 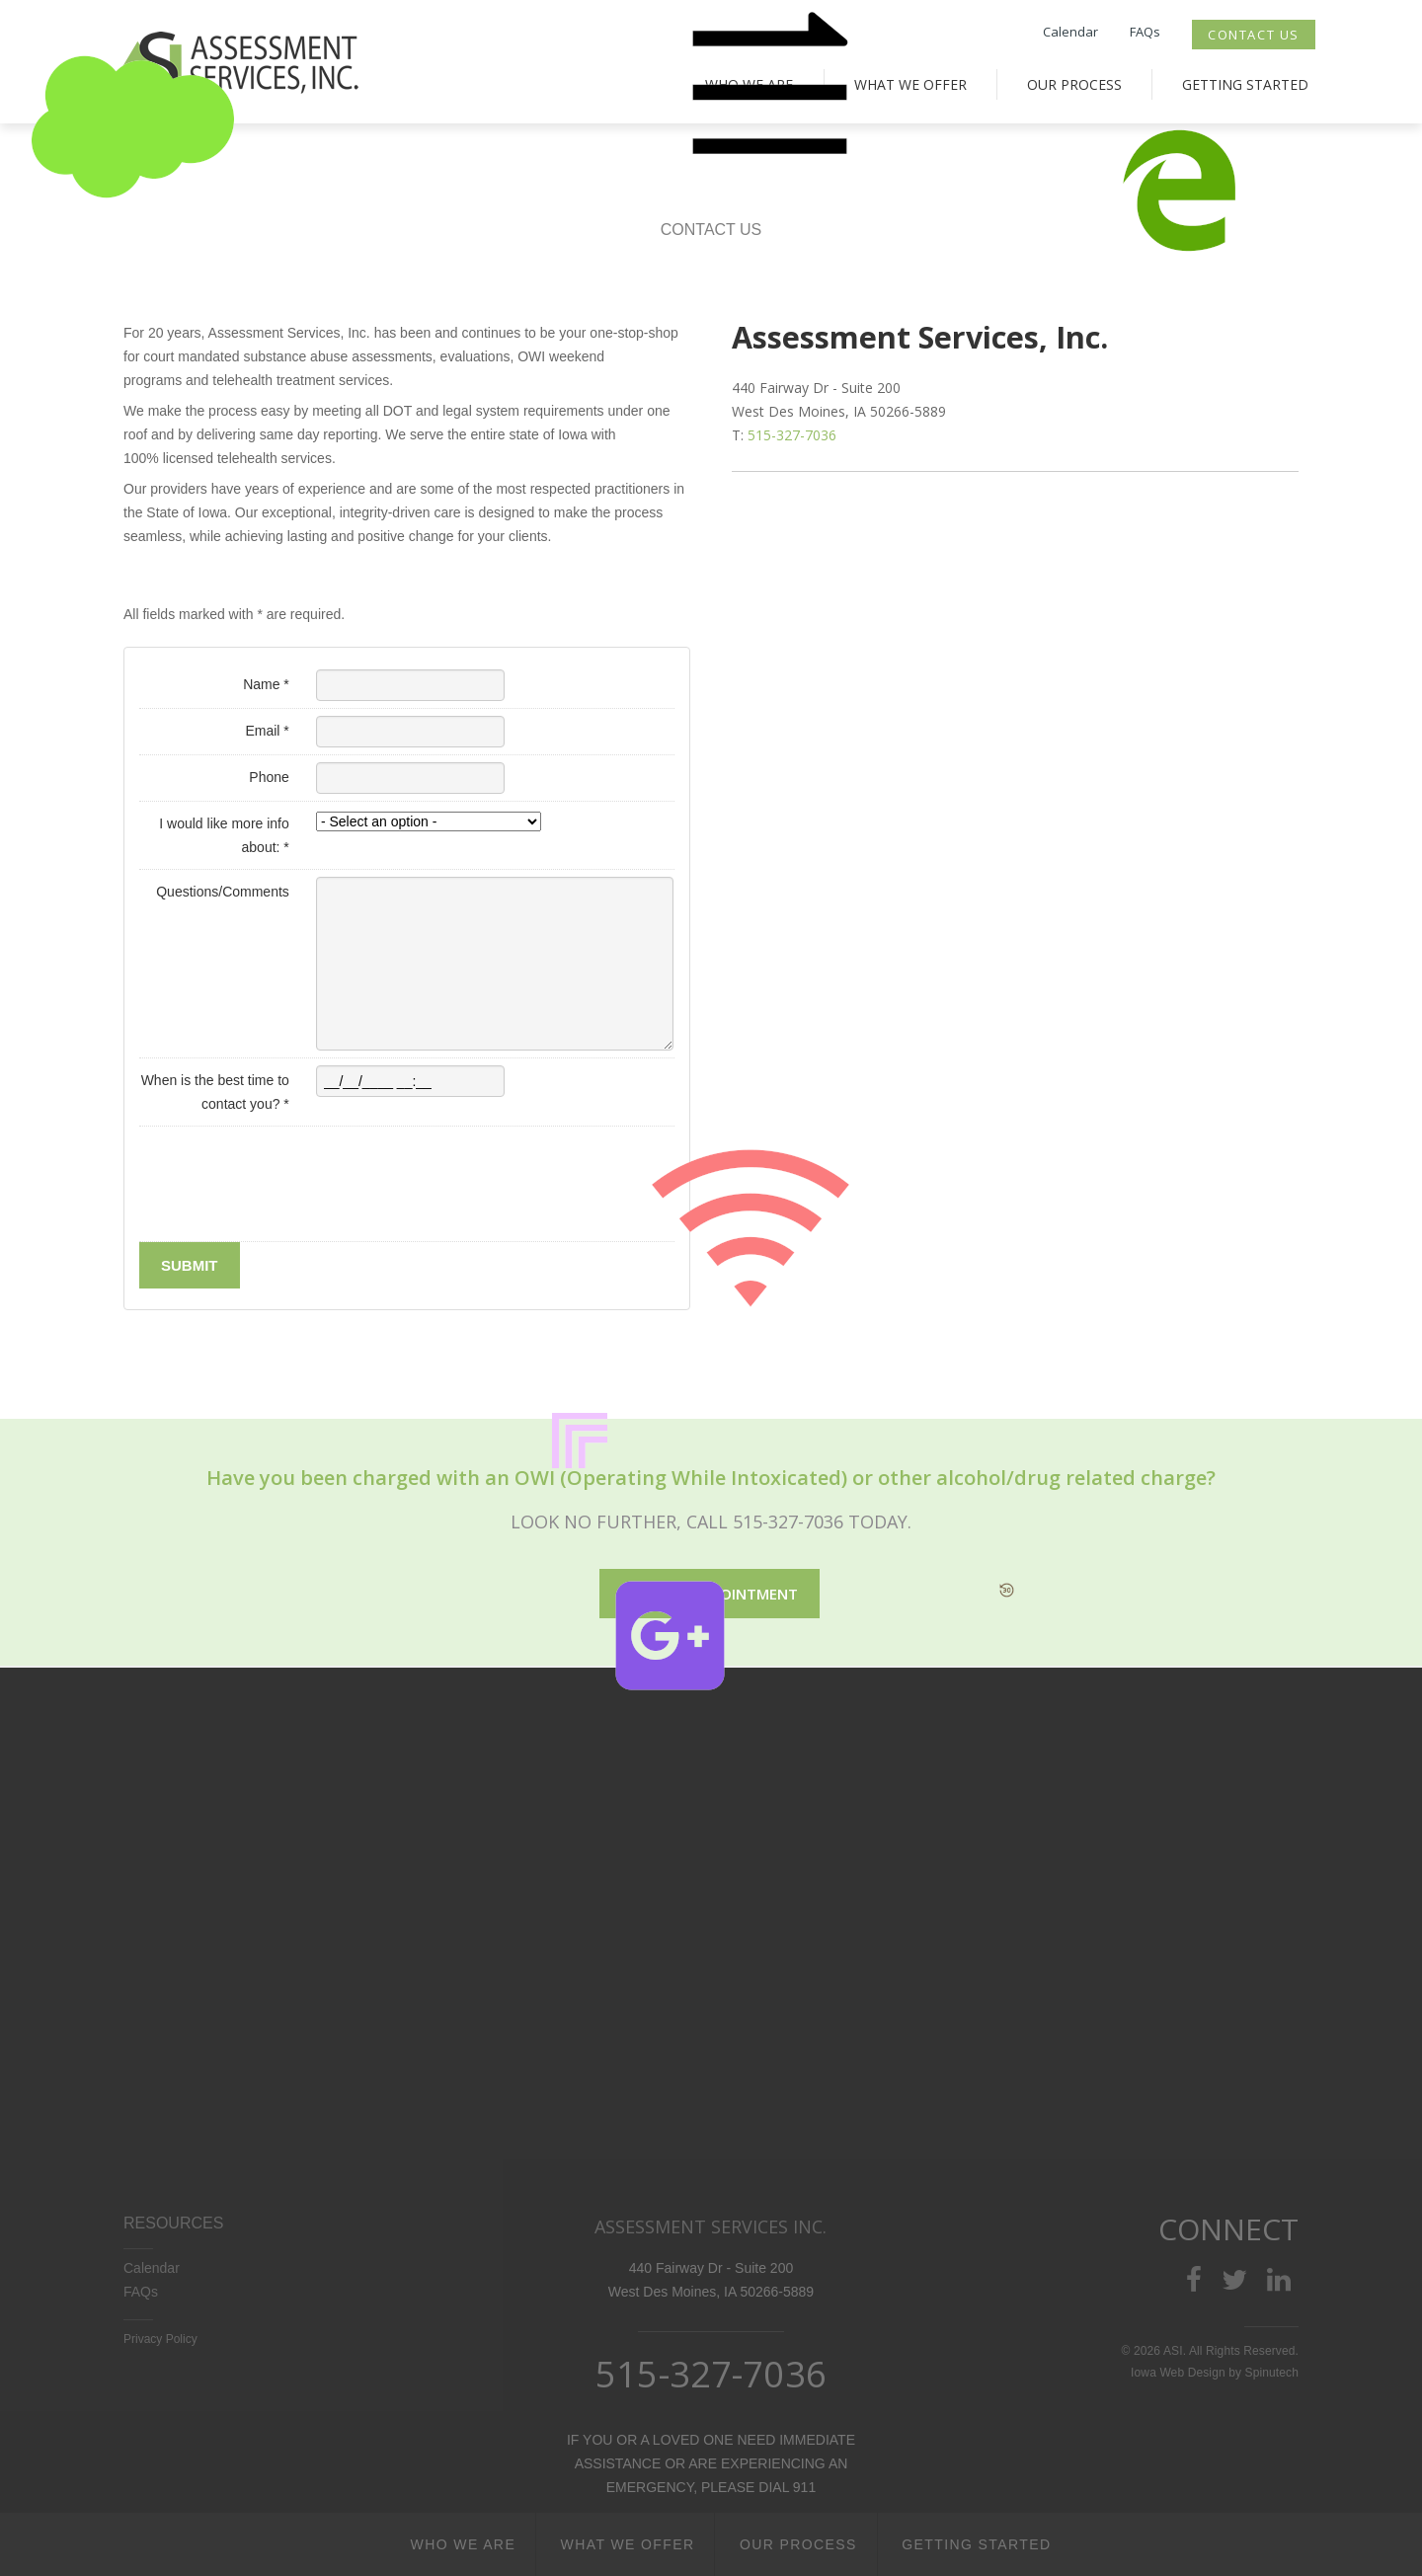 I want to click on replicate logo - access AI model hosting platform, so click(x=580, y=1441).